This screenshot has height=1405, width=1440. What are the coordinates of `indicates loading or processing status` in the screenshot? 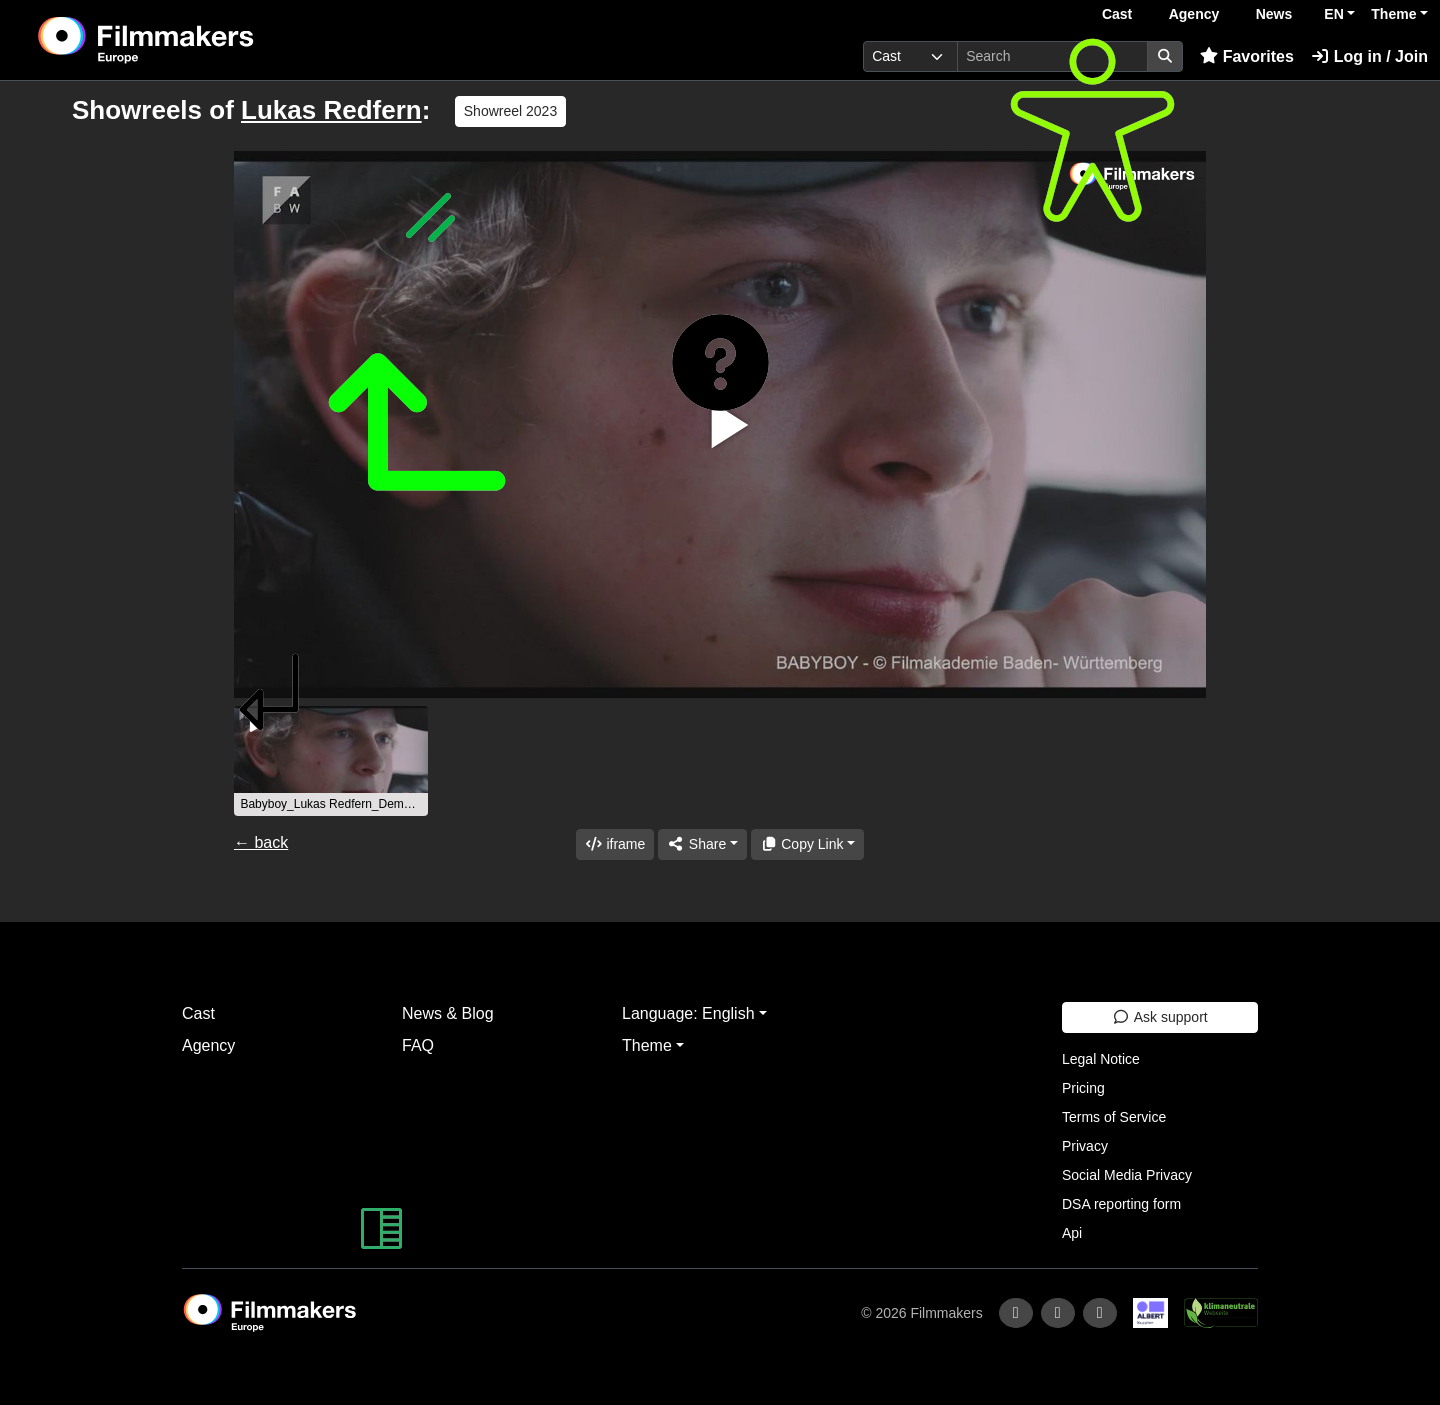 It's located at (431, 218).